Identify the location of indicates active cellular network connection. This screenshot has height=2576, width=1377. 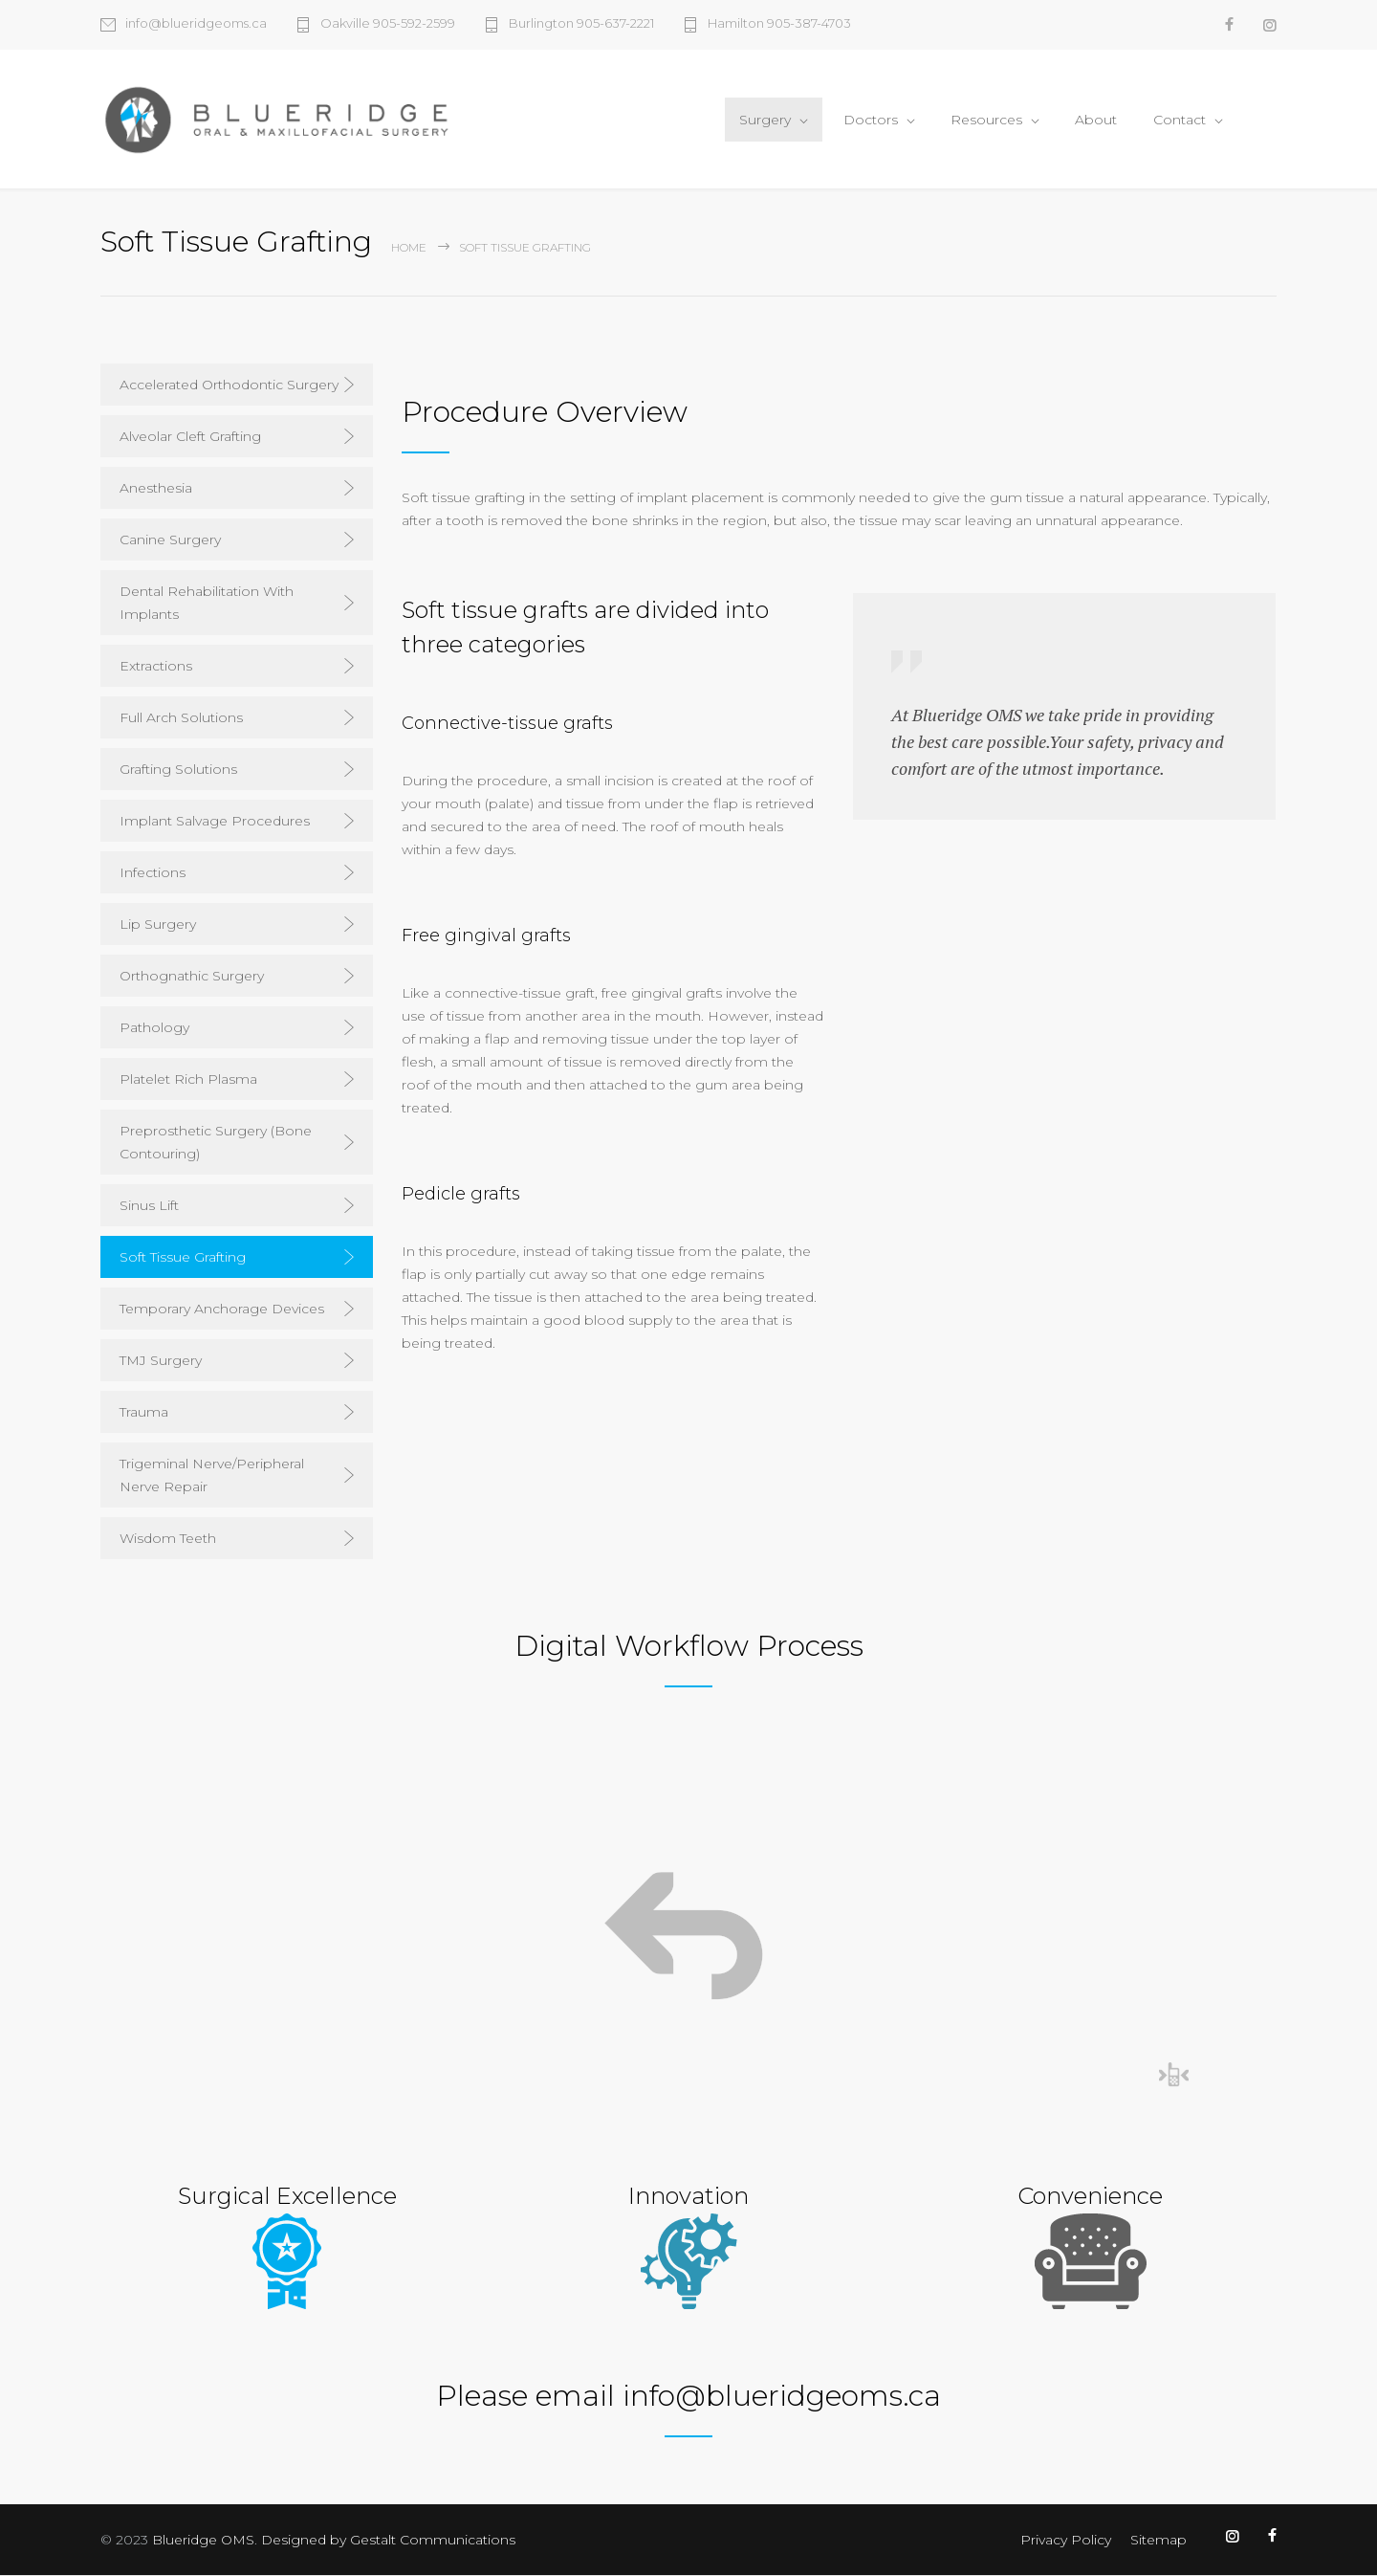
(1173, 2075).